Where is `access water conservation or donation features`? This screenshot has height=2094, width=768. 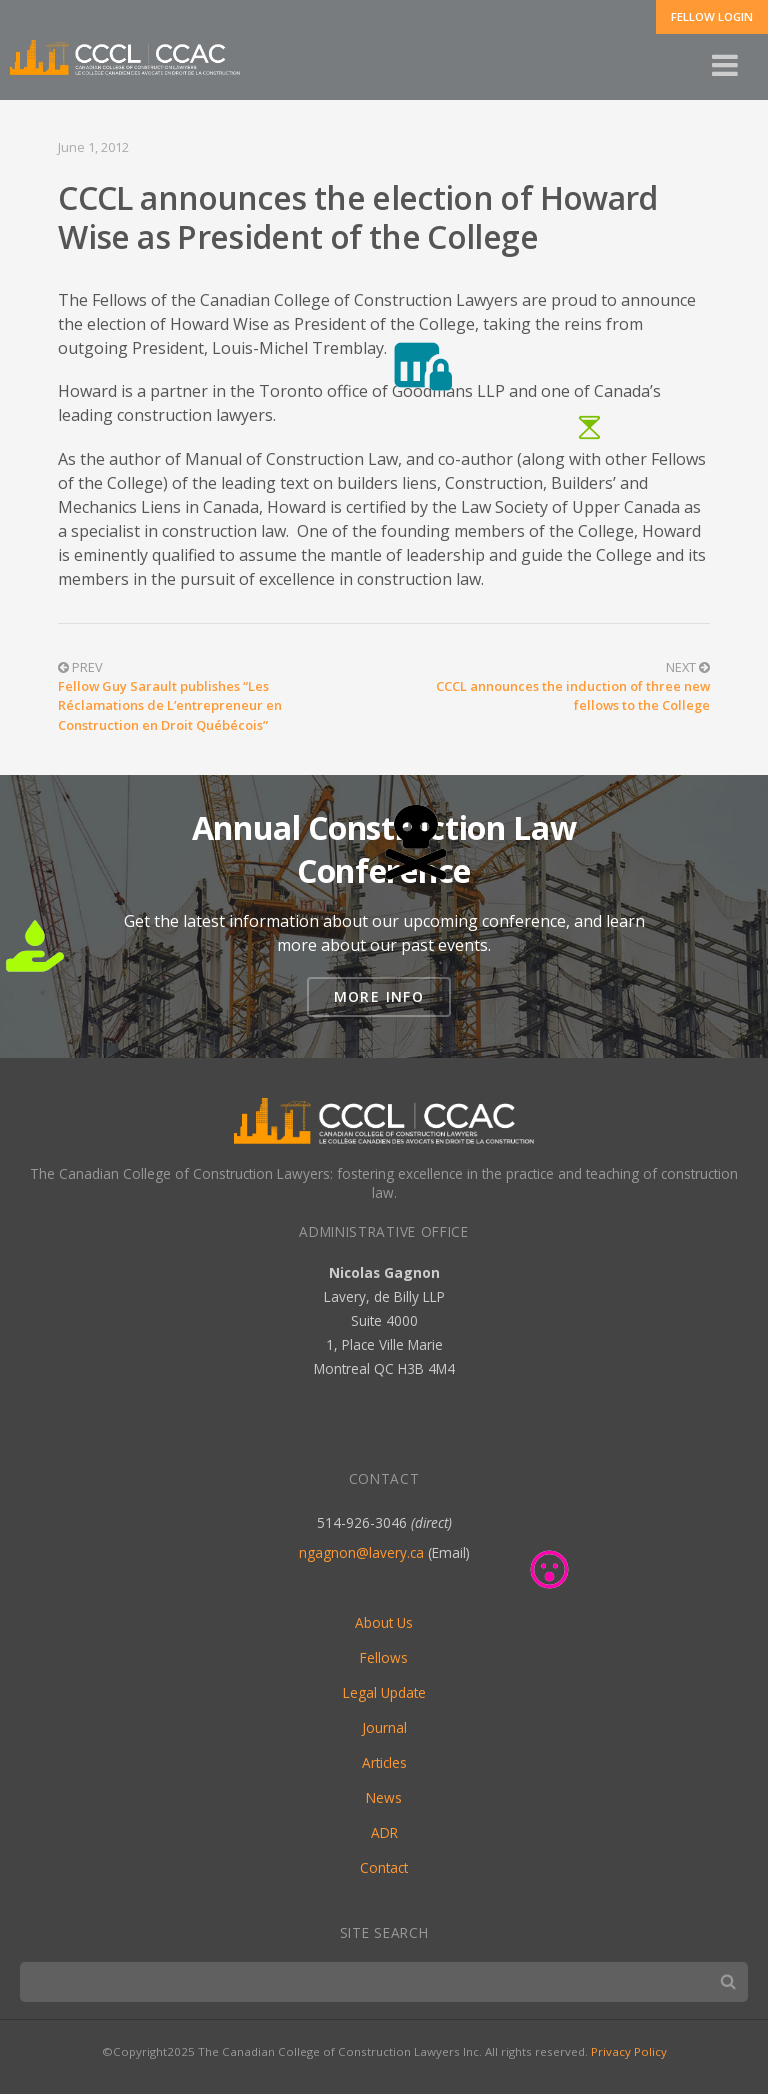 access water conservation or donation features is located at coordinates (35, 946).